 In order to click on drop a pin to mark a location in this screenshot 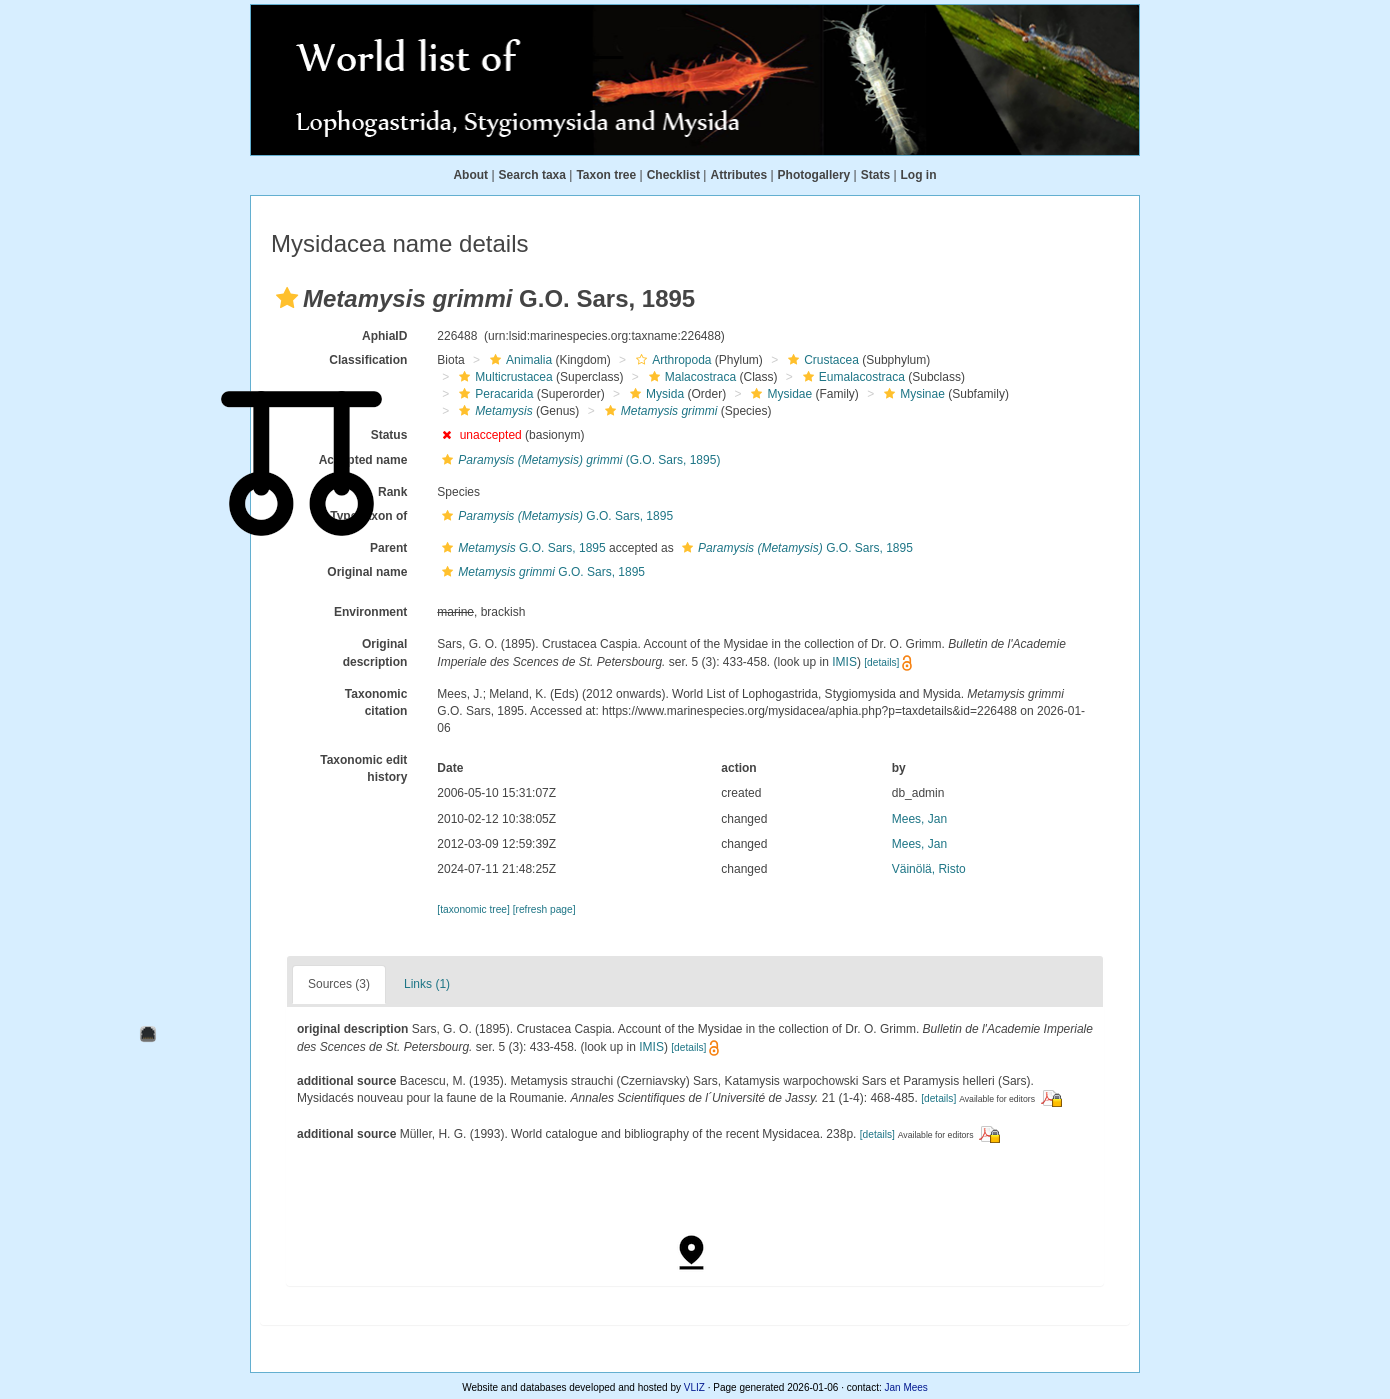, I will do `click(691, 1252)`.